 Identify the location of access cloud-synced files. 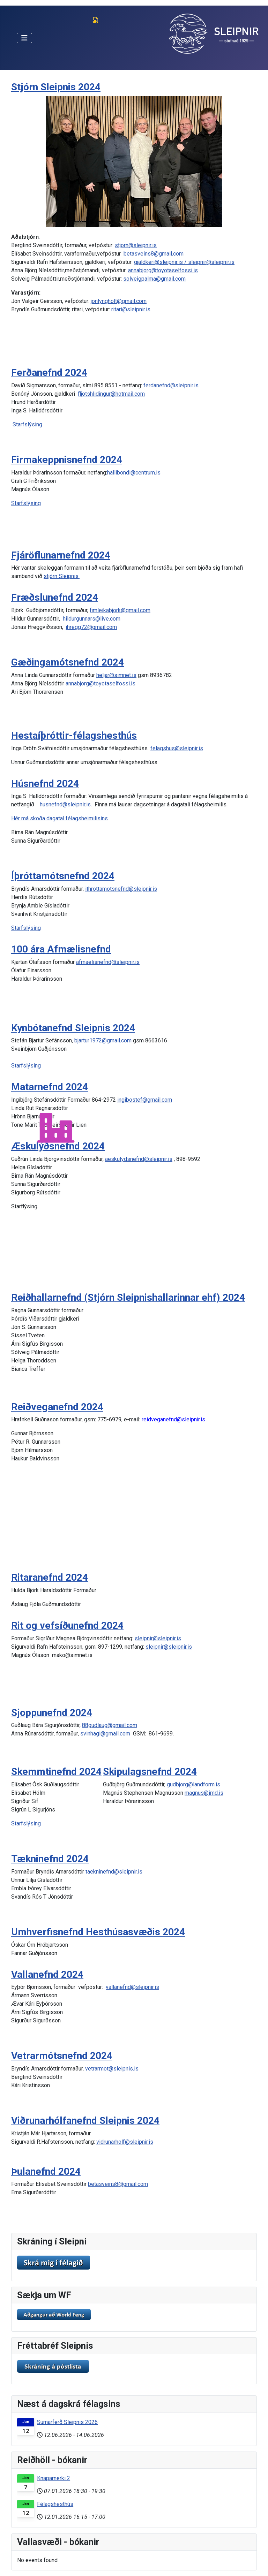
(96, 20).